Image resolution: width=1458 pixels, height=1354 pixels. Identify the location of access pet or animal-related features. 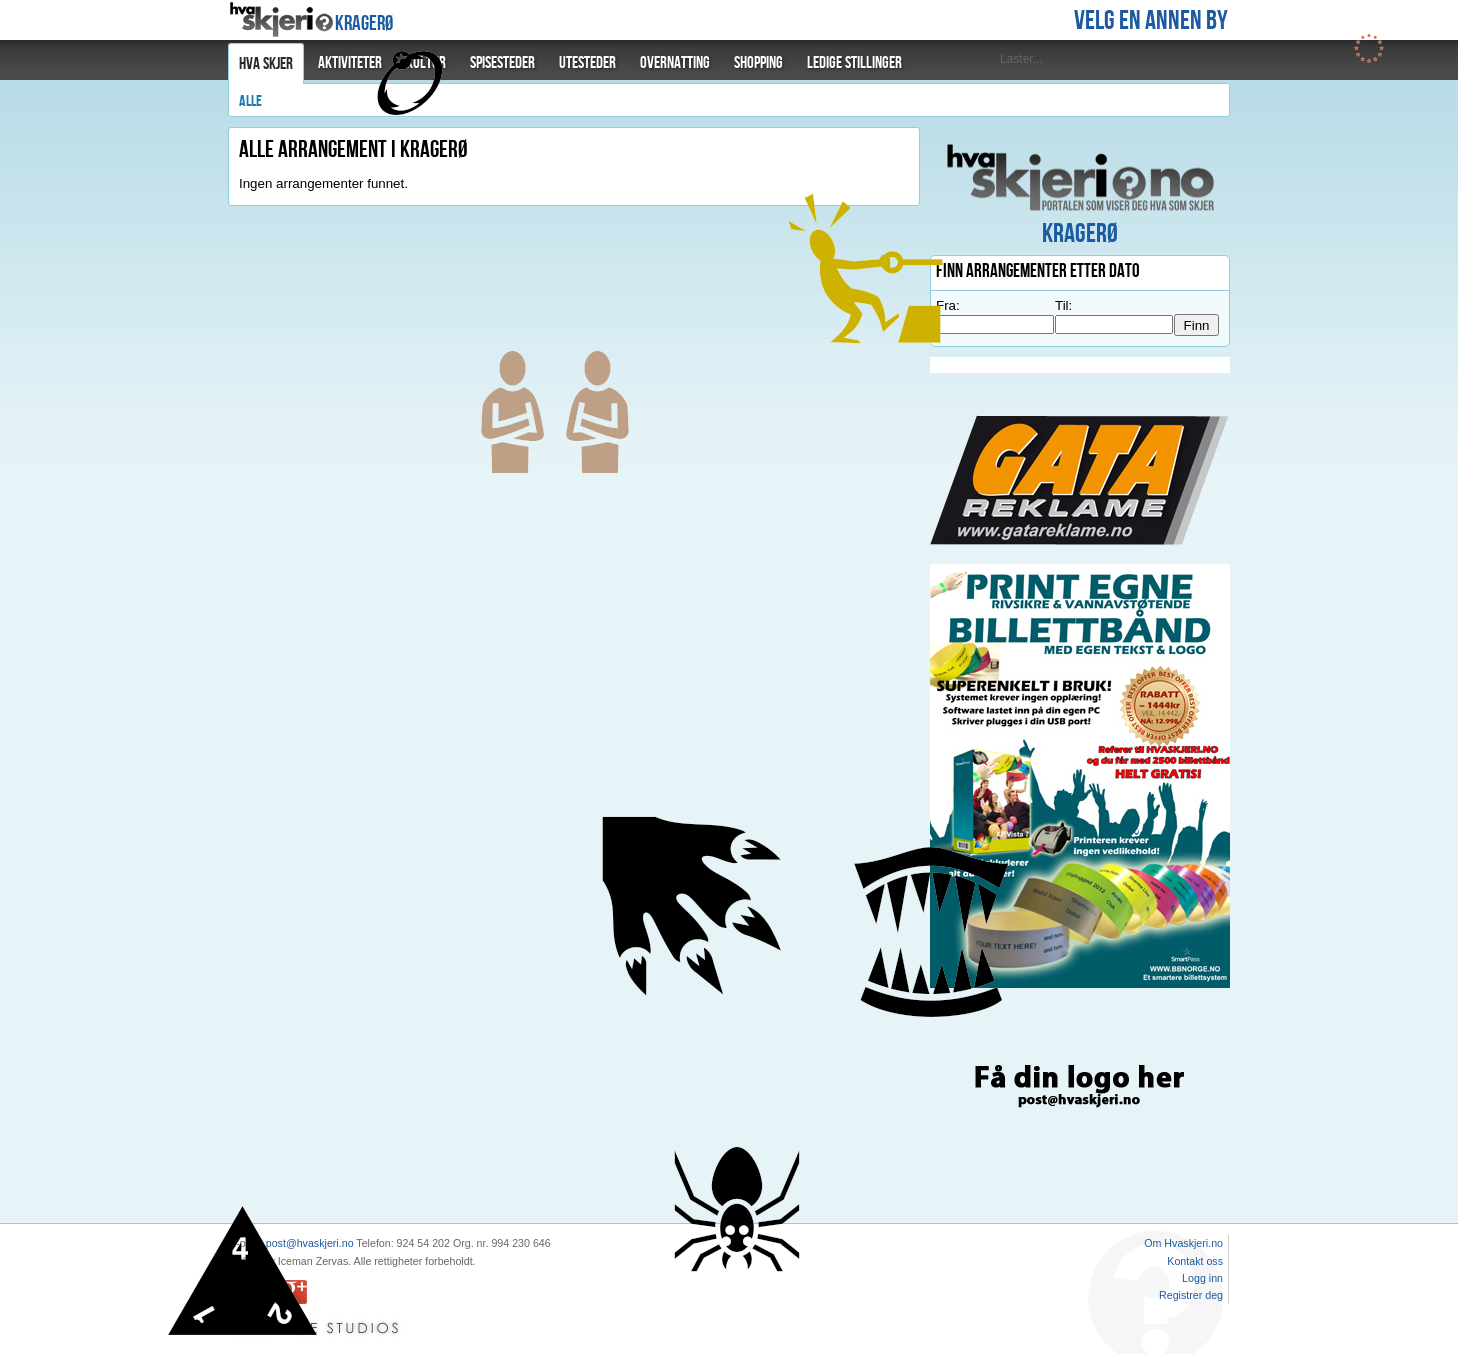
(692, 905).